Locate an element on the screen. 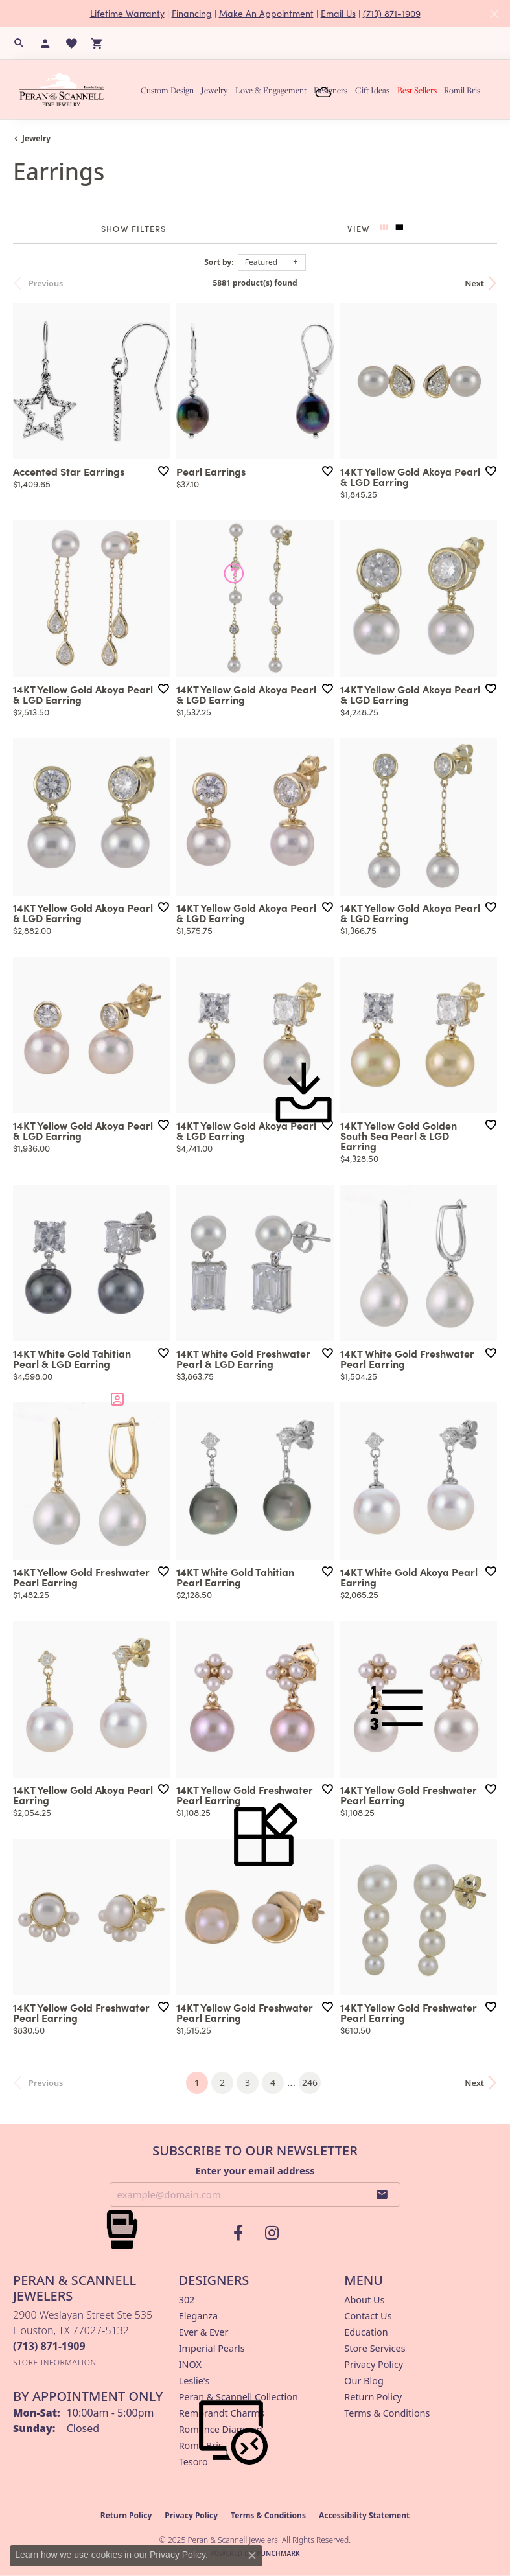  browse and install extensions is located at coordinates (266, 1834).